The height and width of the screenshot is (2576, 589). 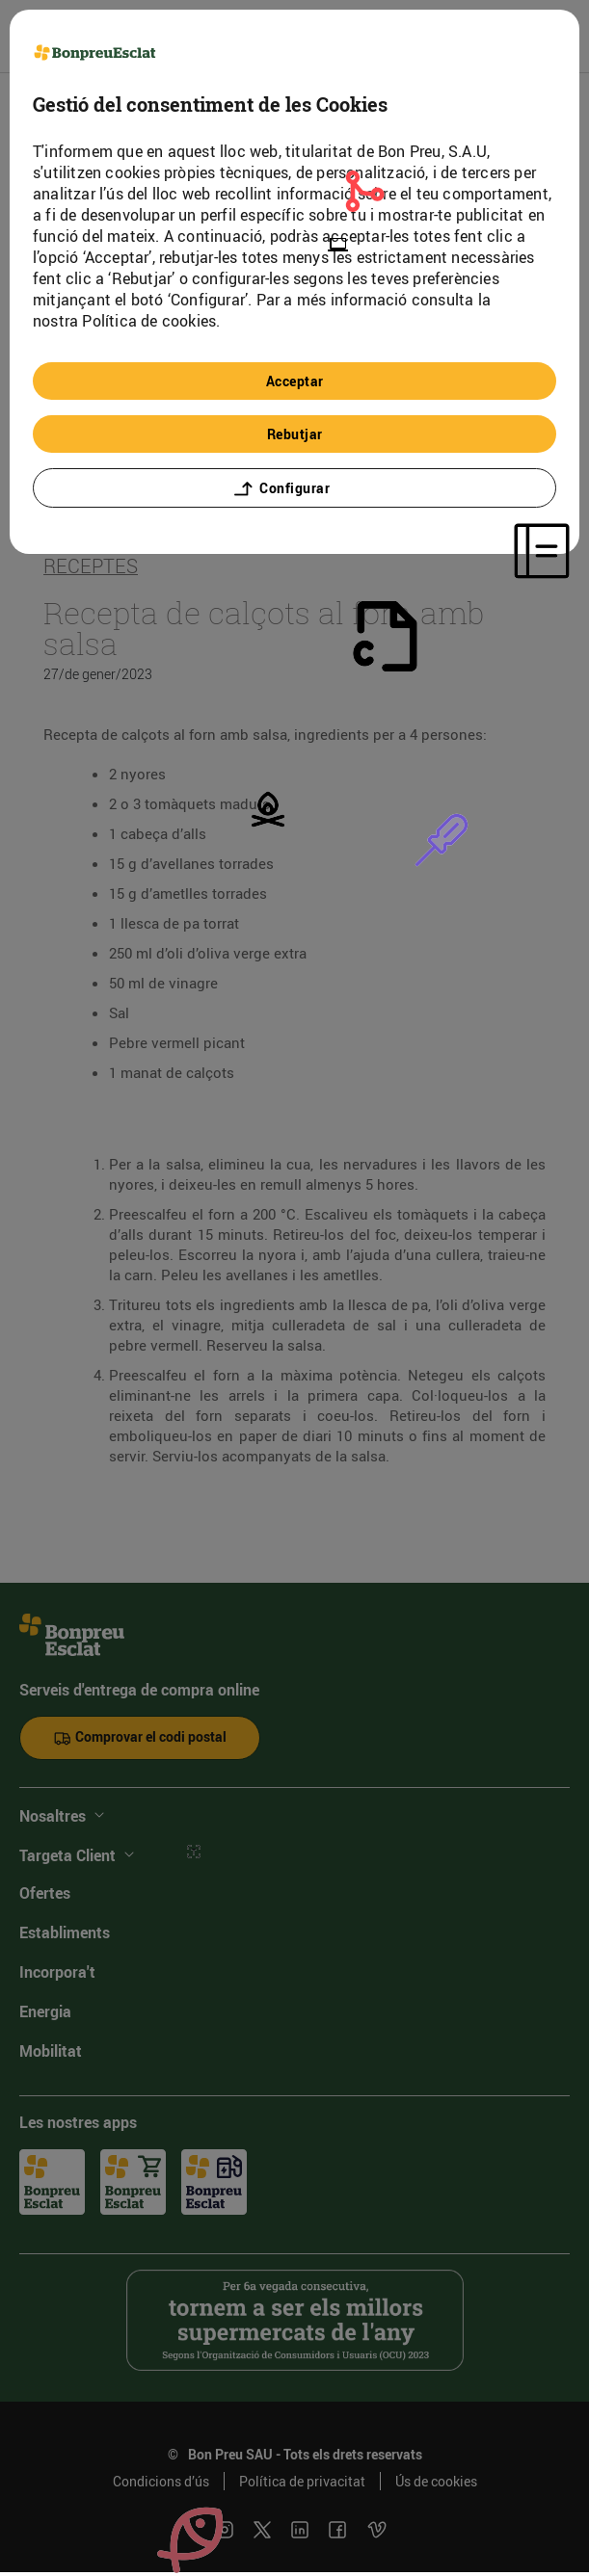 What do you see at coordinates (192, 2537) in the screenshot?
I see `indicates seafood or fish-related content` at bounding box center [192, 2537].